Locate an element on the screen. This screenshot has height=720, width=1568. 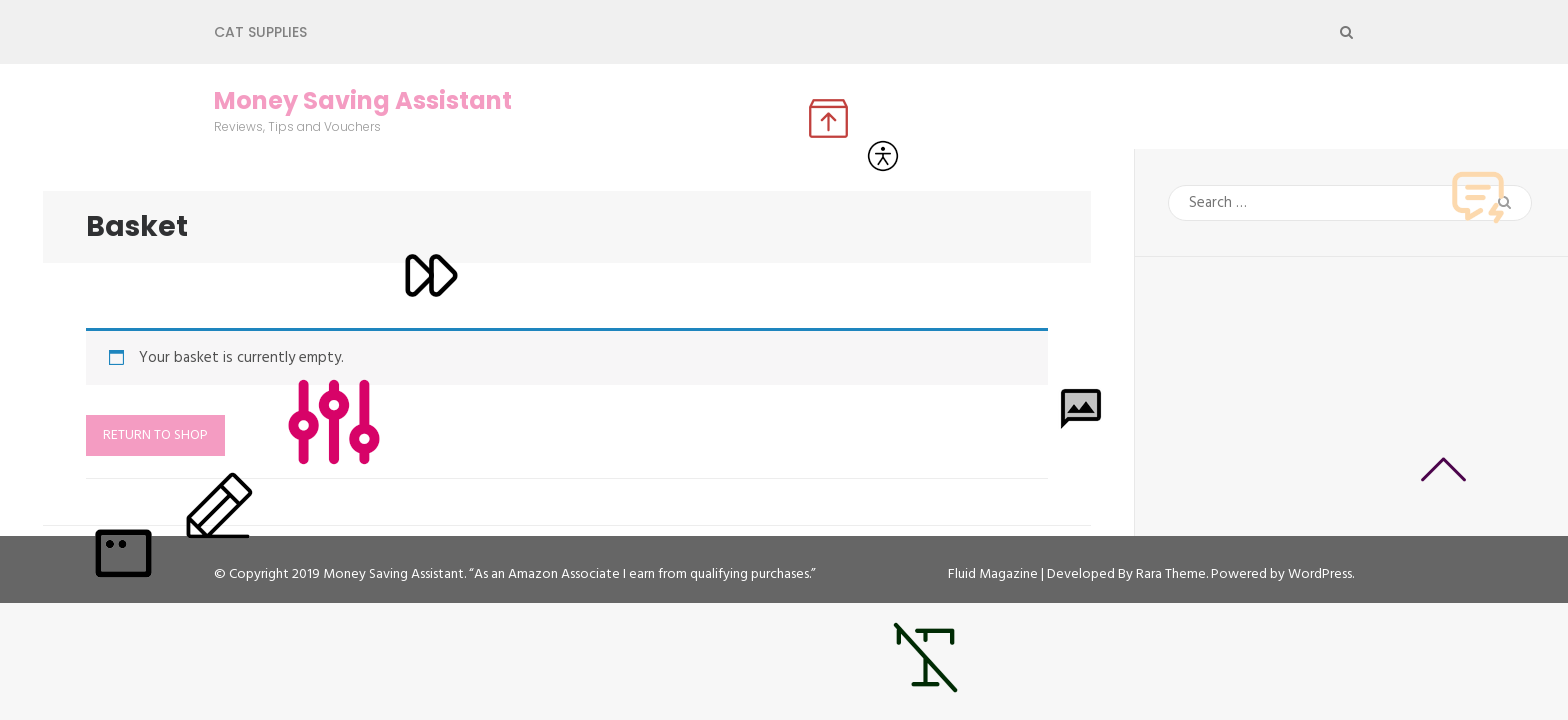
disable text formatting is located at coordinates (925, 657).